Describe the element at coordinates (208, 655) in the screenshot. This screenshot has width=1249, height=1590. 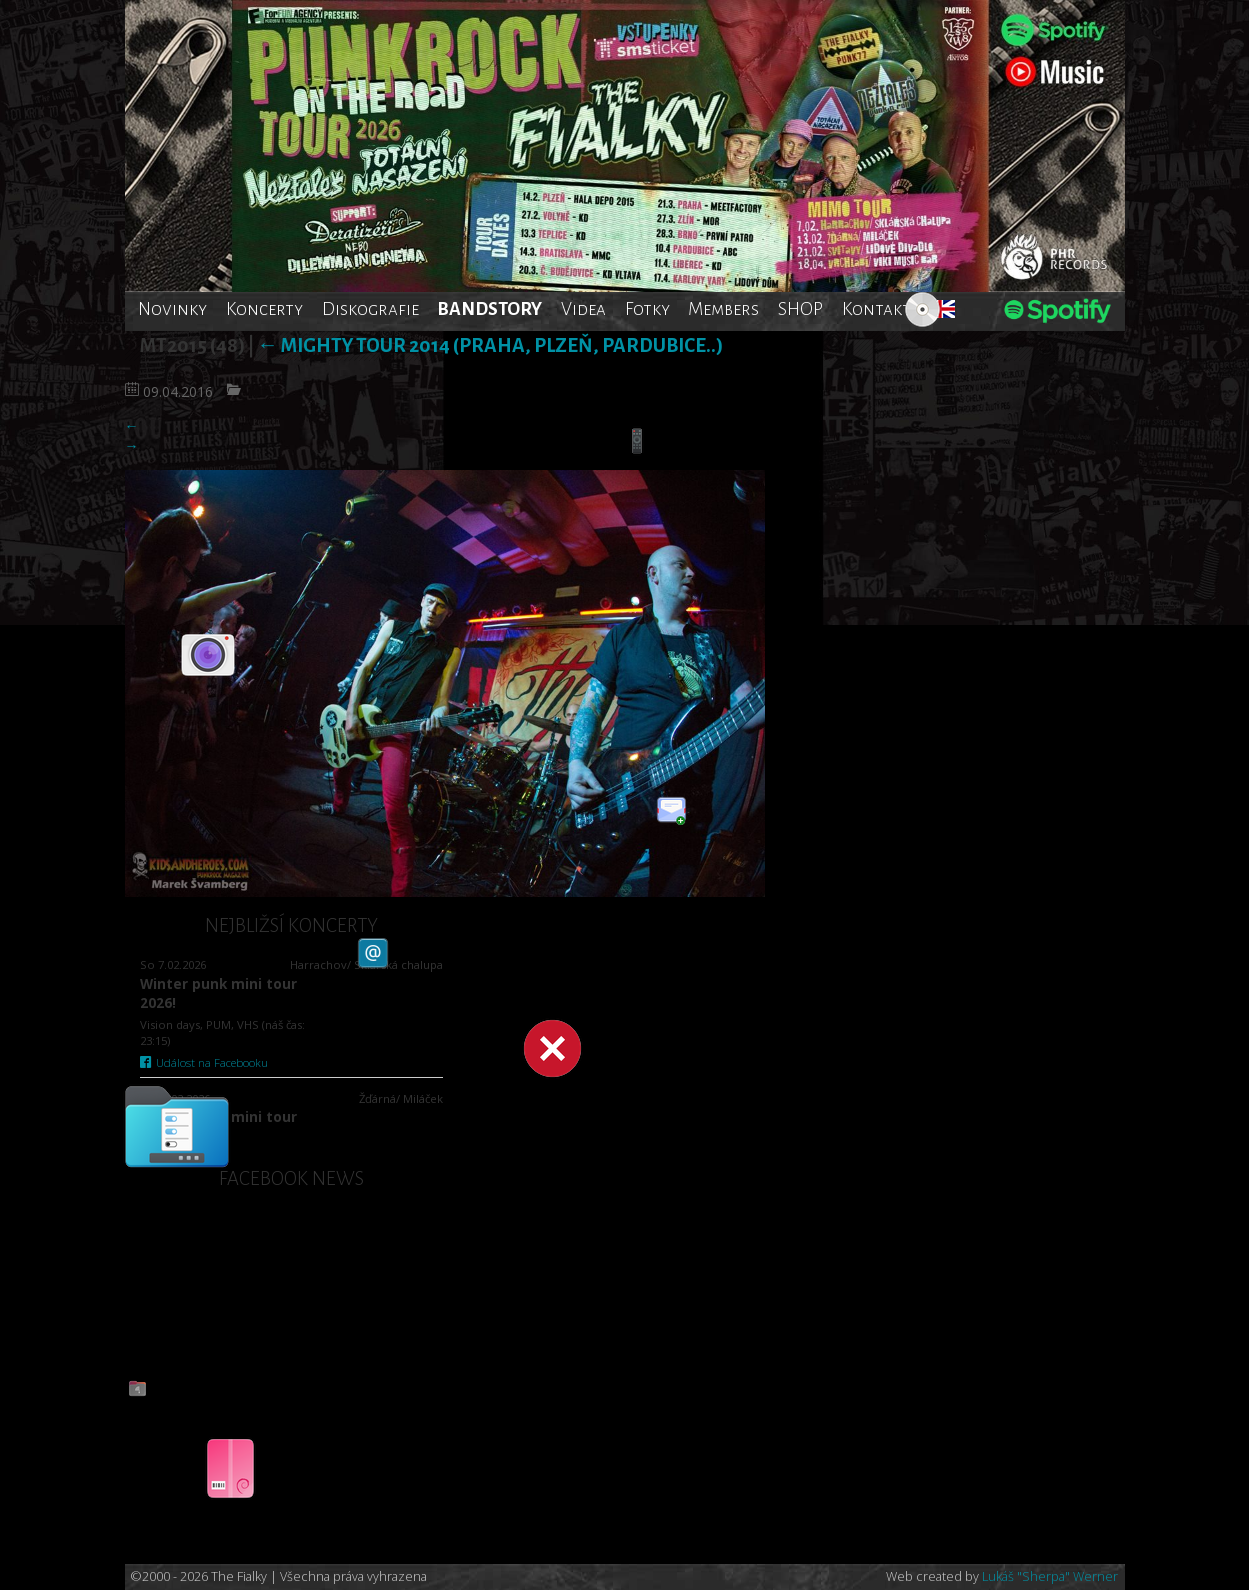
I see `open webcamoid camera application` at that location.